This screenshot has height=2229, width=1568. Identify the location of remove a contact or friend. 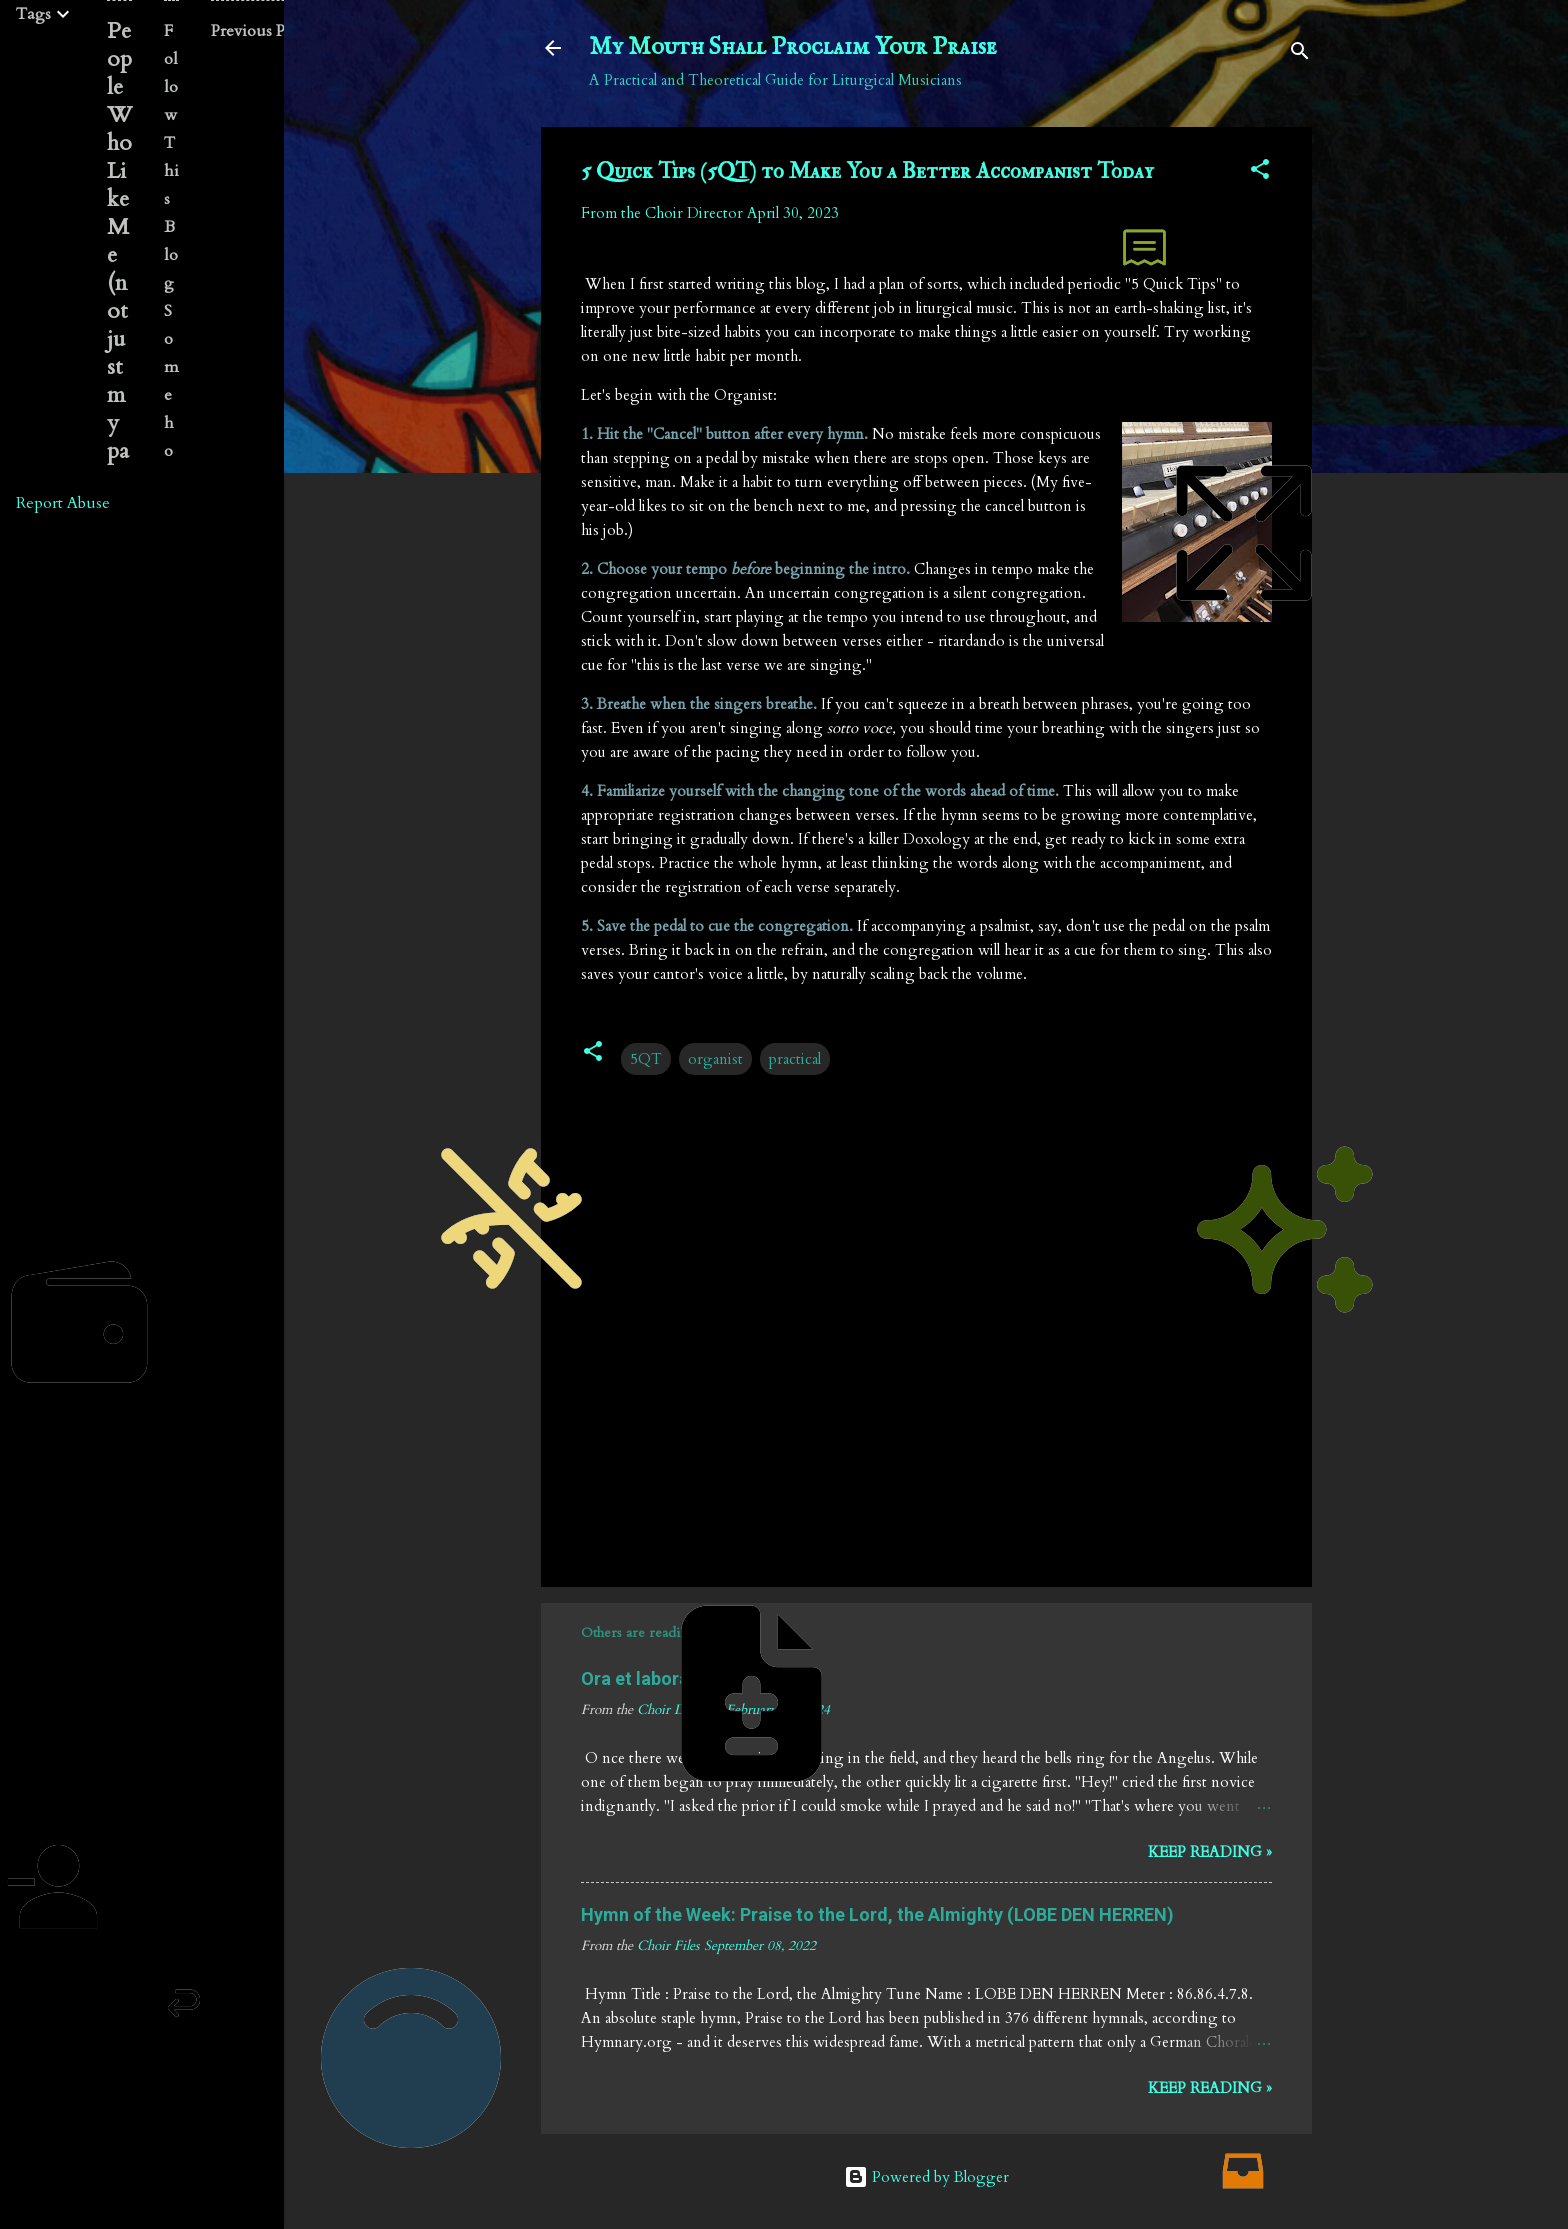
(52, 1886).